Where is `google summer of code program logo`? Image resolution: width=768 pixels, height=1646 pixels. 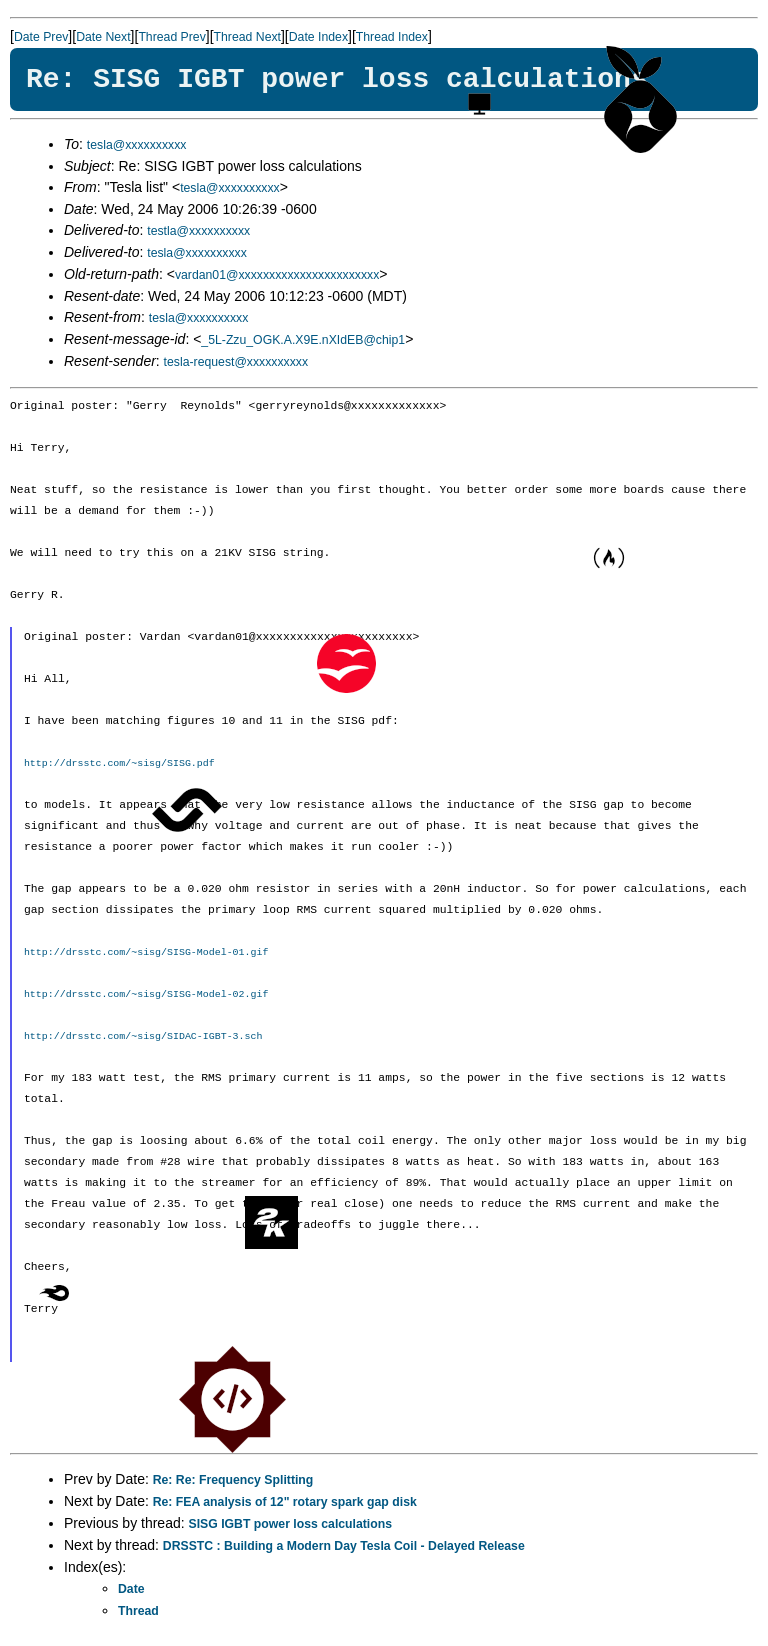
google summer of code program logo is located at coordinates (232, 1399).